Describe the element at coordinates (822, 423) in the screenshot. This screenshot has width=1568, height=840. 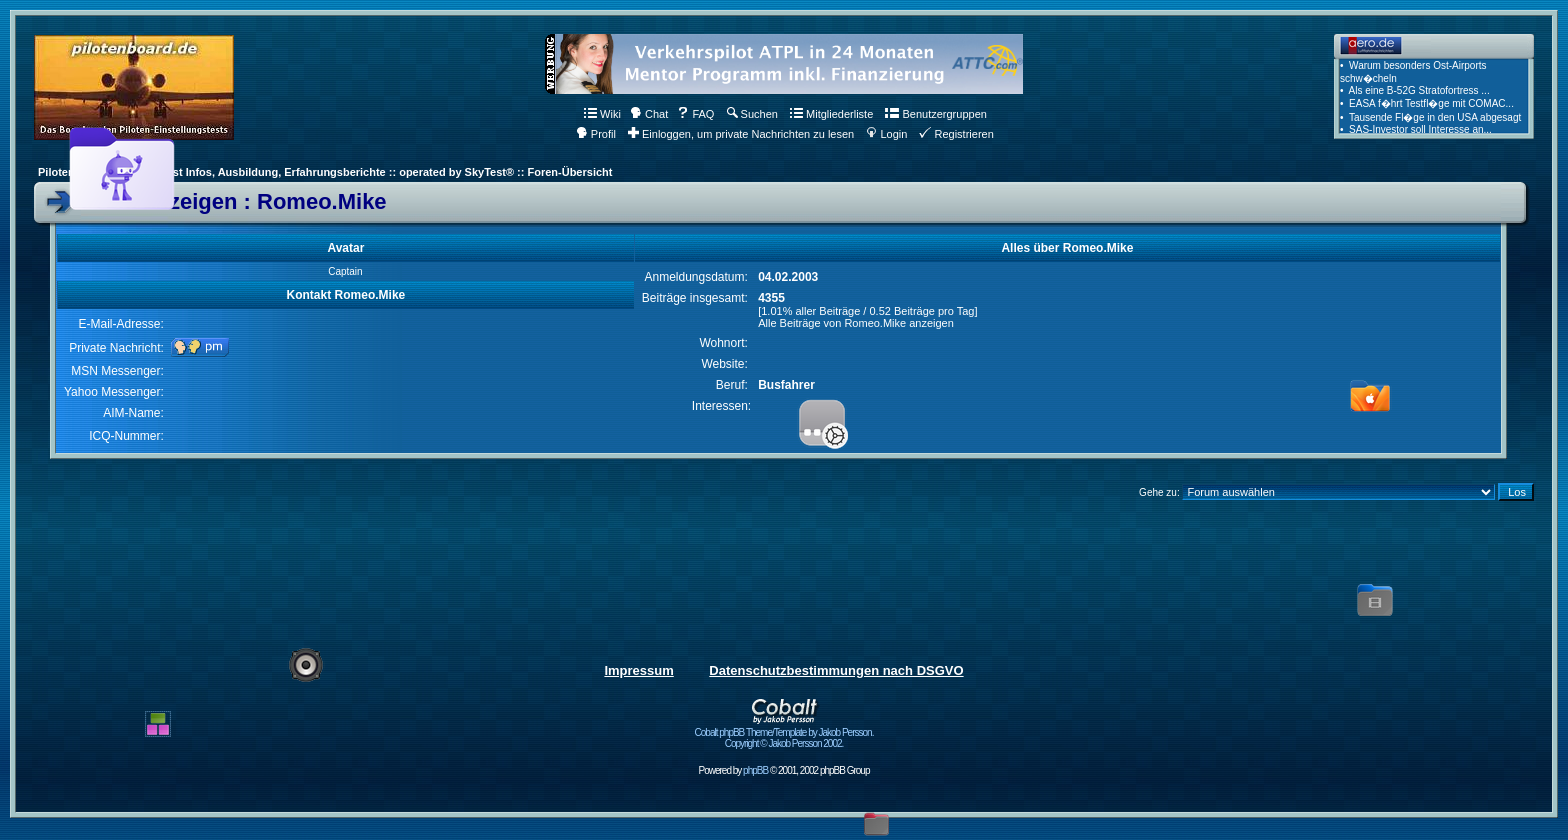
I see `configure xfce panel layout and profiles` at that location.